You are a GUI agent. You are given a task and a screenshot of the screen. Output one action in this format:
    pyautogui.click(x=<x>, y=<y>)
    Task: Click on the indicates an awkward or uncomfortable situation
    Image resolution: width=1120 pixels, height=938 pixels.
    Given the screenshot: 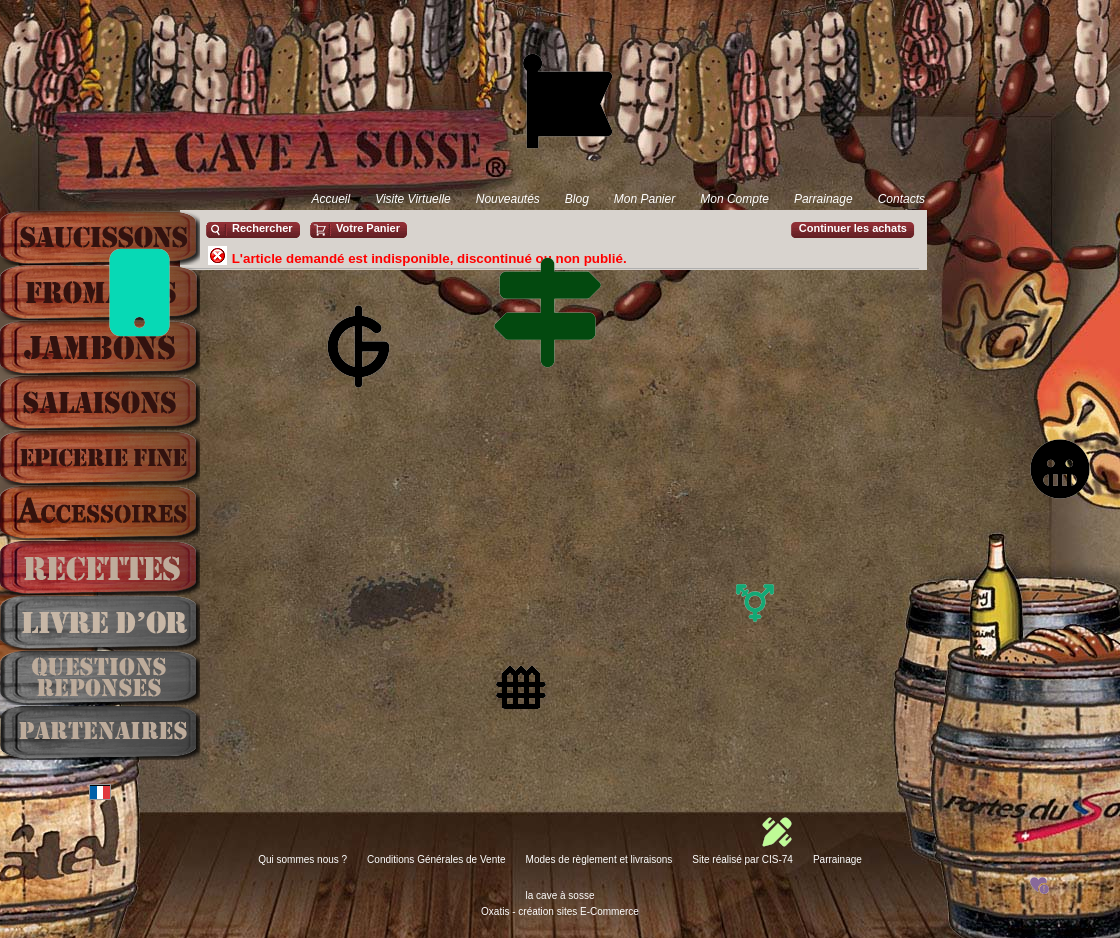 What is the action you would take?
    pyautogui.click(x=1060, y=469)
    